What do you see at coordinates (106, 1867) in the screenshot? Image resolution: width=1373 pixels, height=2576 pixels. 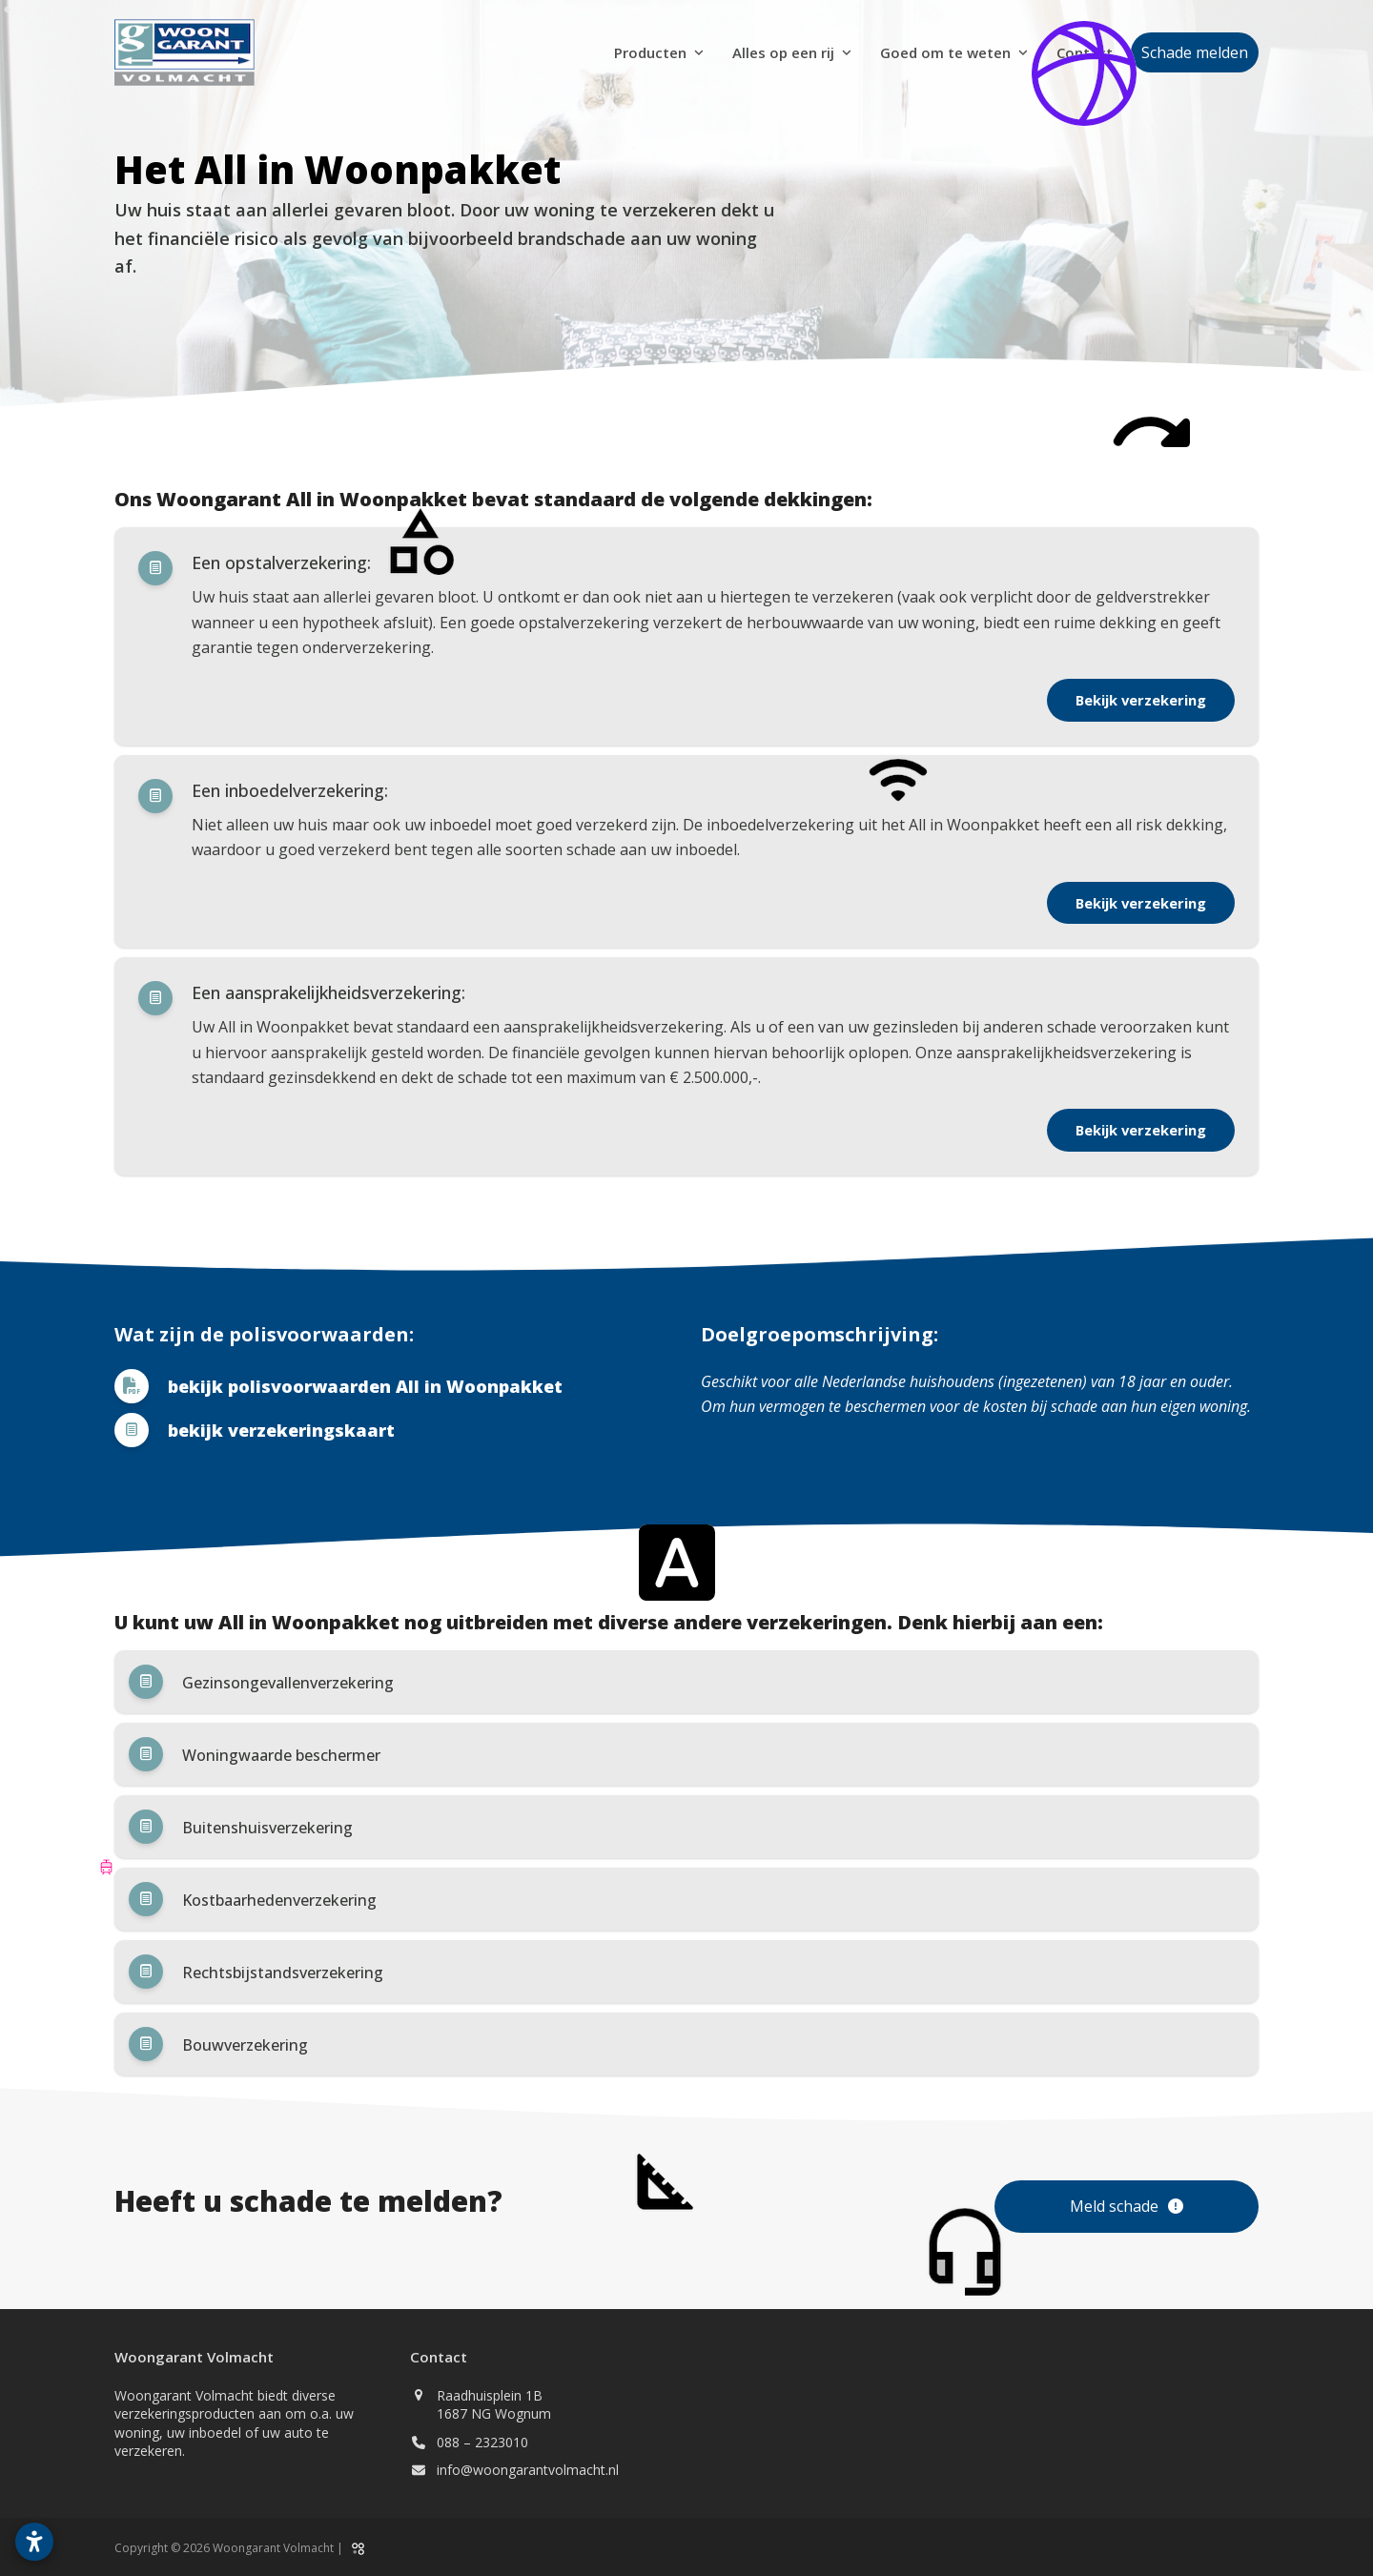 I see `view tram or streetcar routes` at bounding box center [106, 1867].